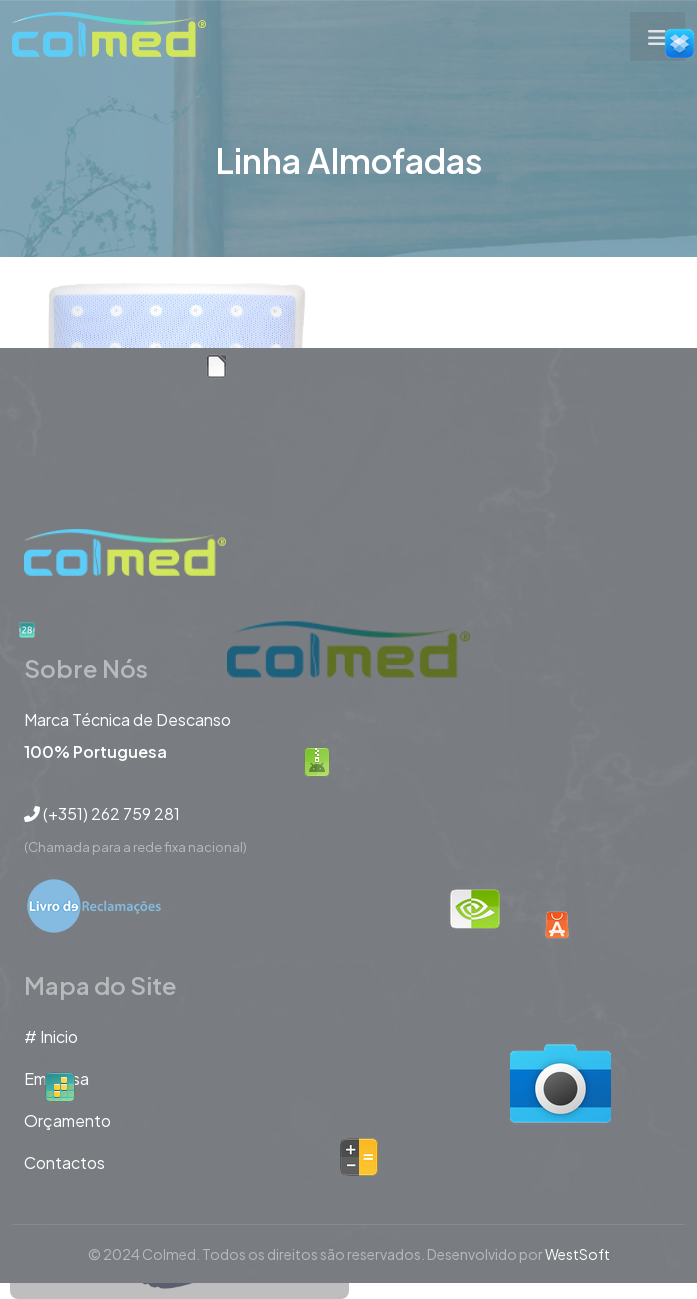 The image size is (697, 1299). What do you see at coordinates (27, 630) in the screenshot?
I see `open the calendar app` at bounding box center [27, 630].